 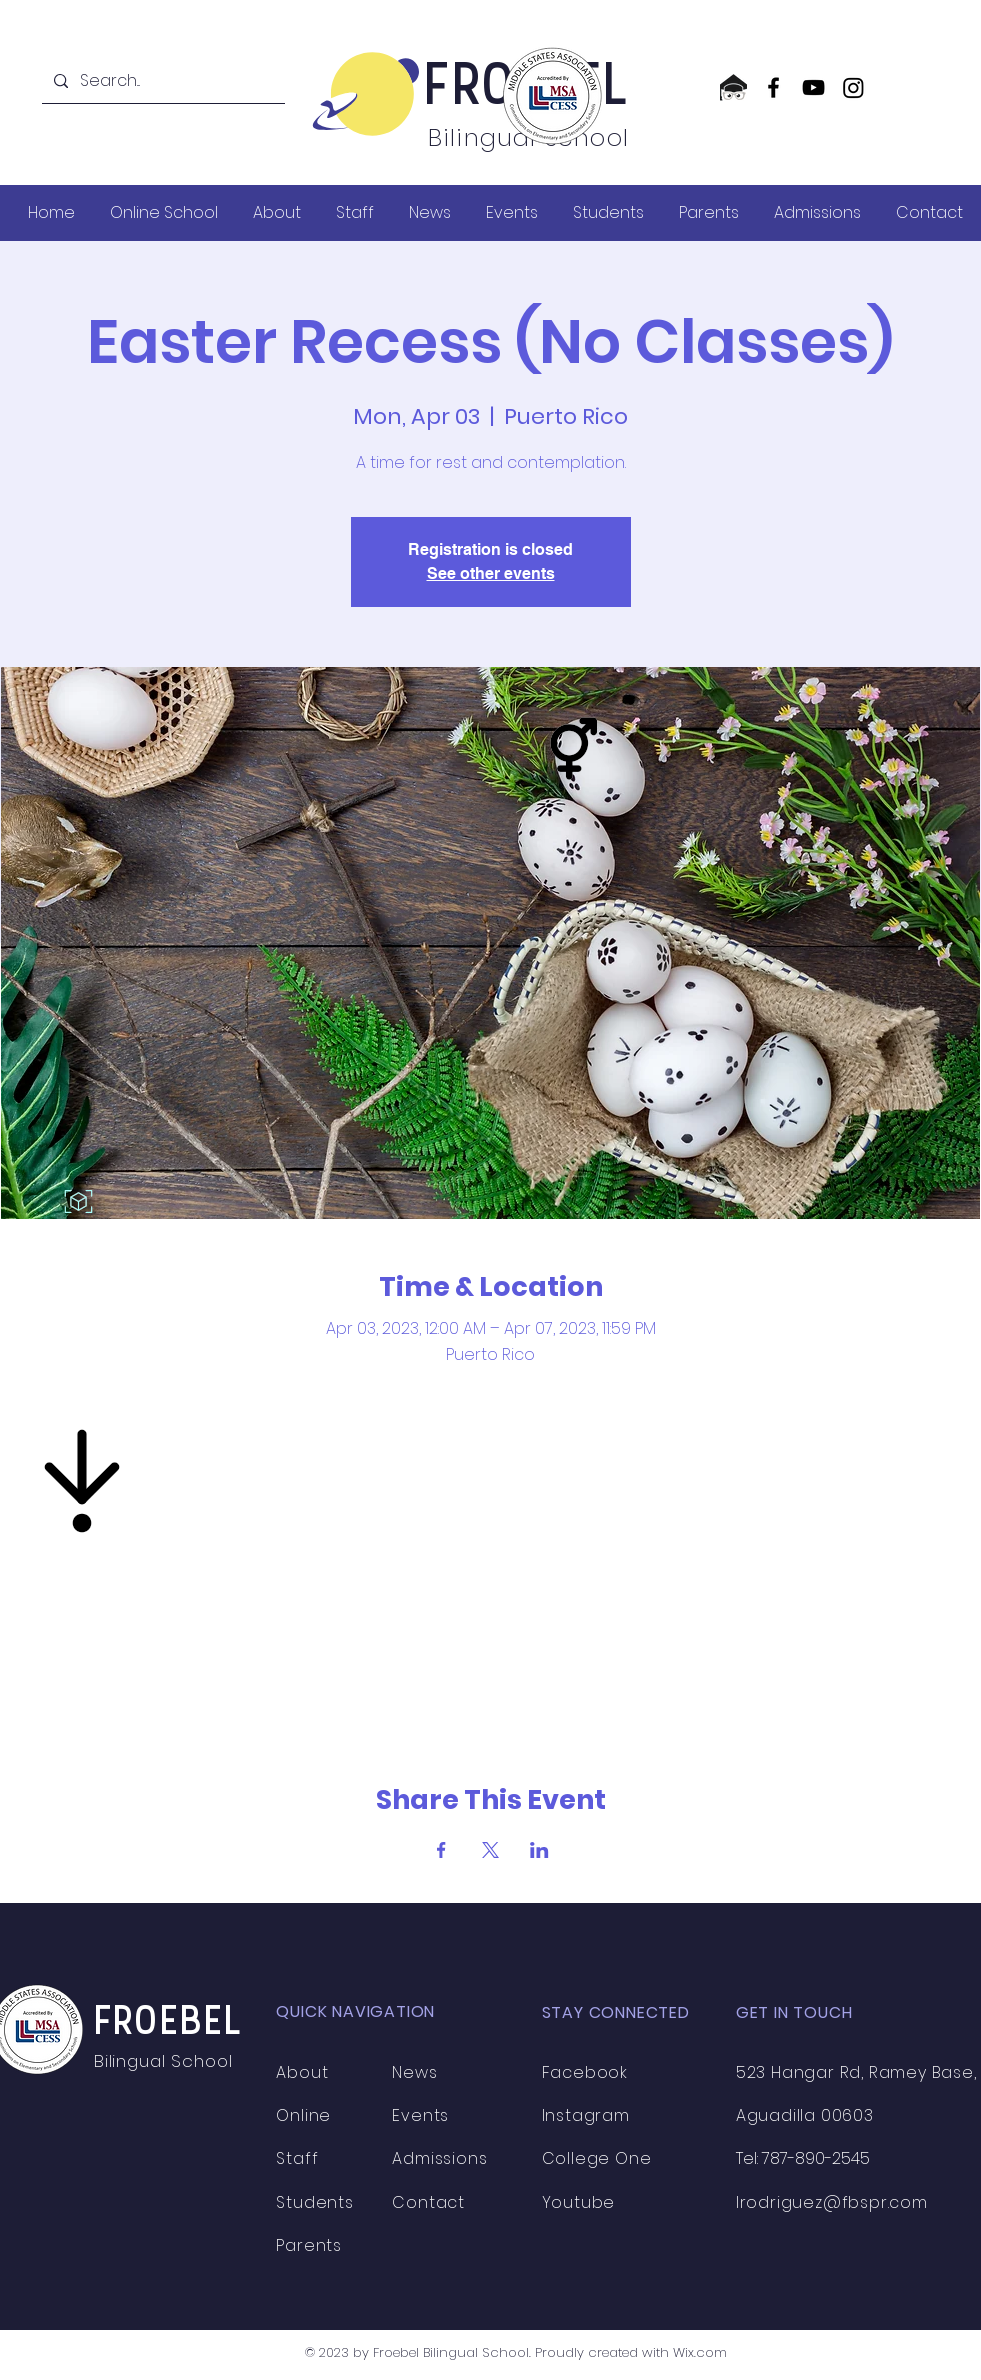 I want to click on scan or capture a 3D object, so click(x=78, y=1201).